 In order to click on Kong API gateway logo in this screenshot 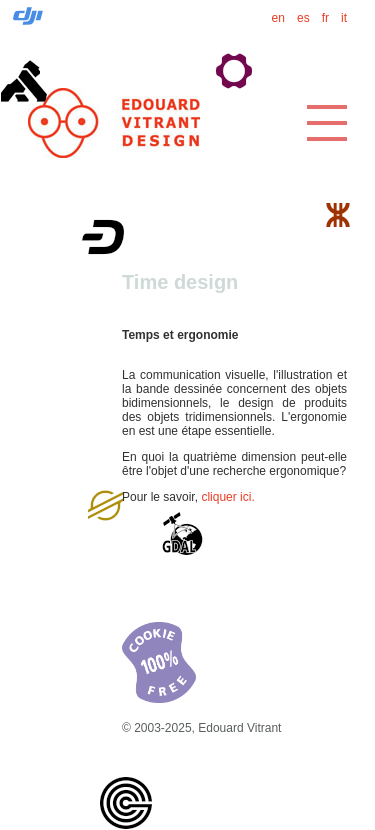, I will do `click(24, 81)`.